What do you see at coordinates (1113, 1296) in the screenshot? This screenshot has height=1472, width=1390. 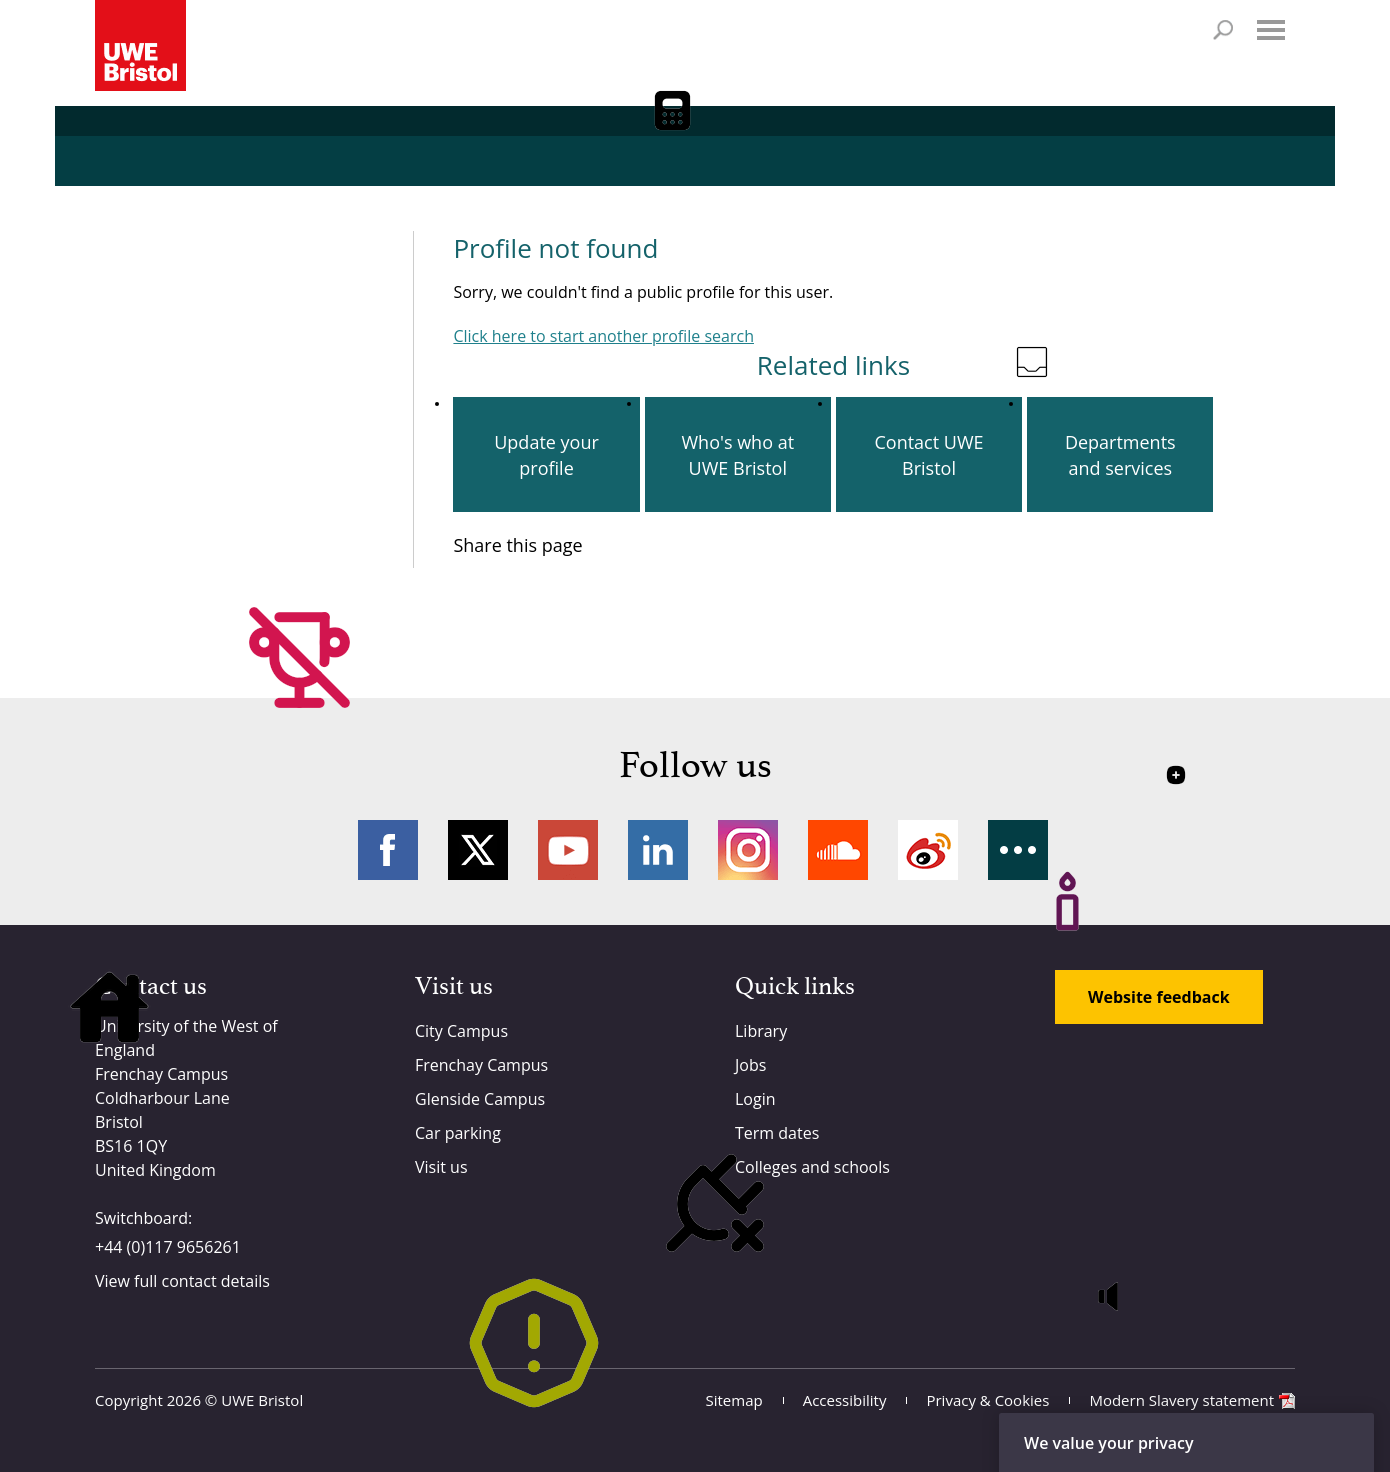 I see `speaker with no volume output` at bounding box center [1113, 1296].